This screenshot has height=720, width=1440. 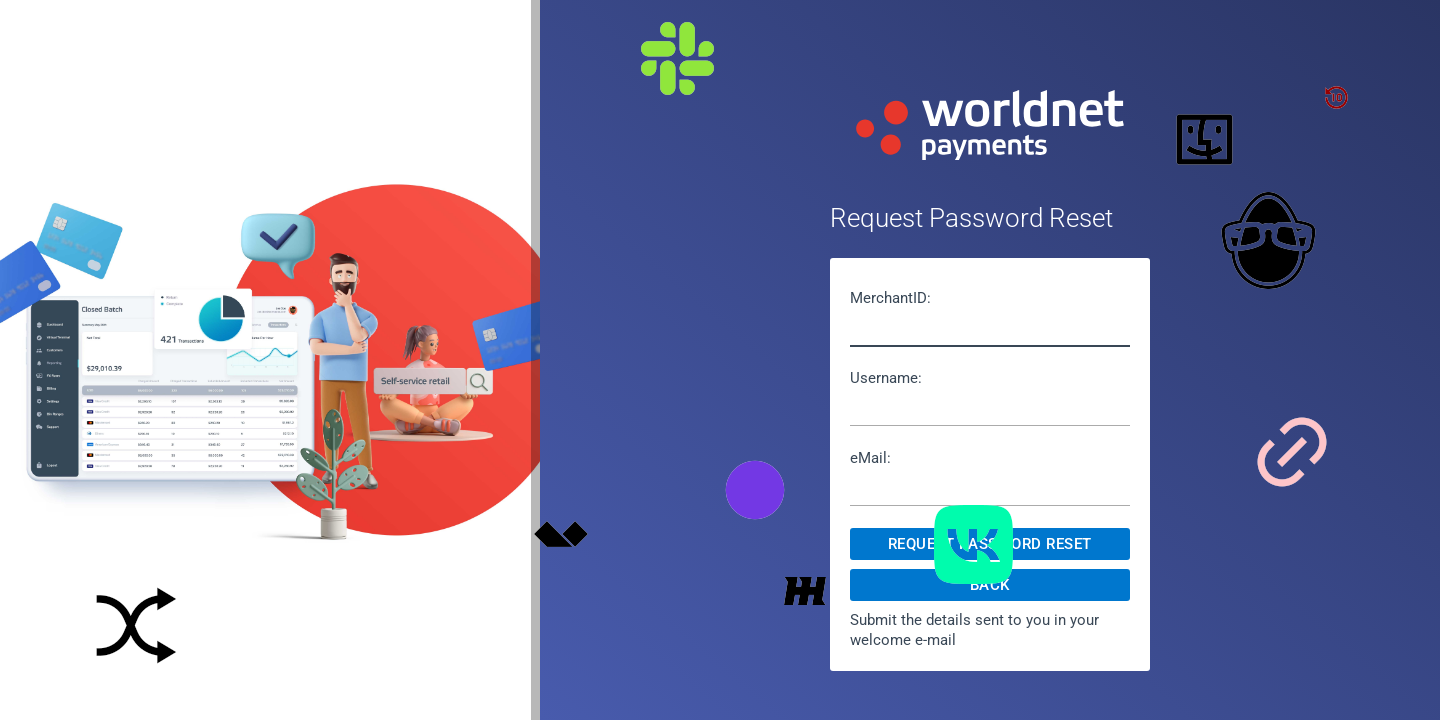 I want to click on open Finder to browse files, so click(x=1204, y=139).